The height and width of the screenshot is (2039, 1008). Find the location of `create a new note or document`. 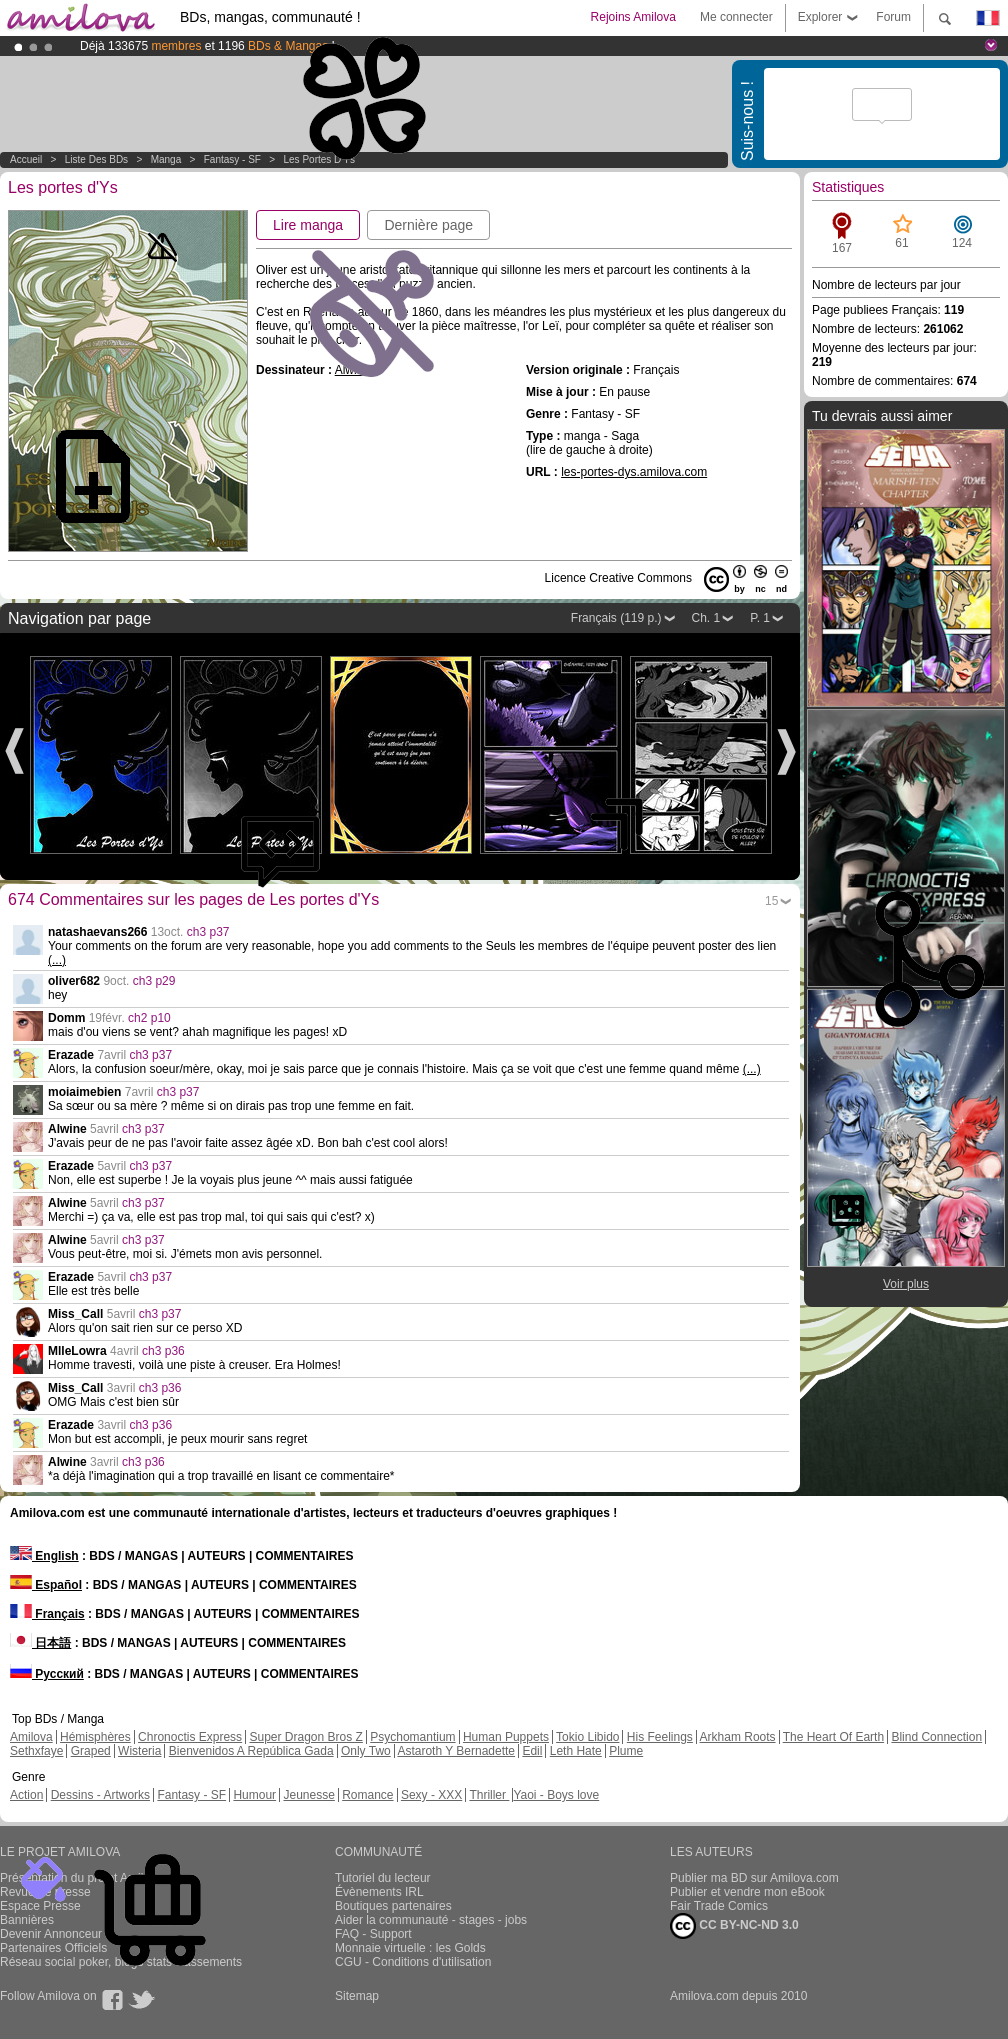

create a new note or document is located at coordinates (93, 476).